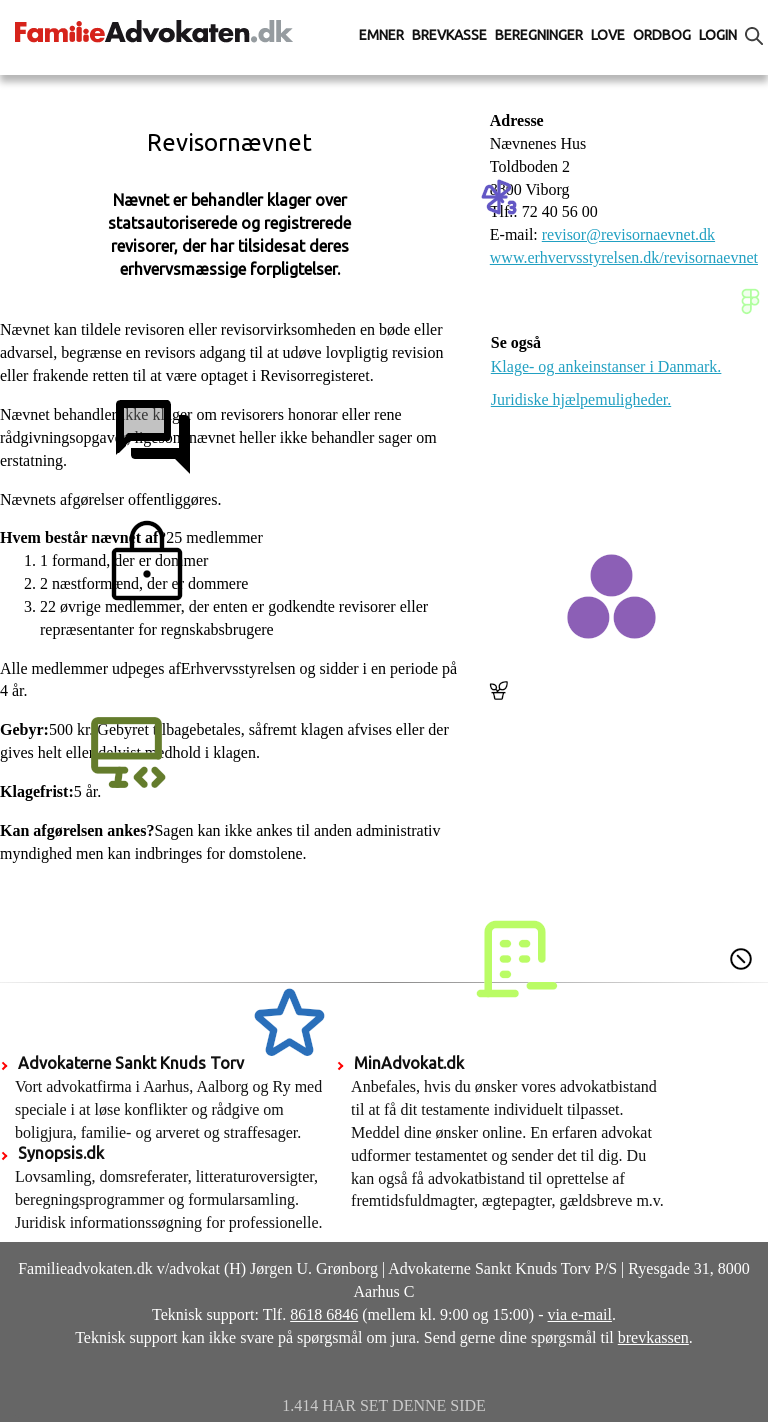  I want to click on view connected accounts or integrations, so click(611, 596).